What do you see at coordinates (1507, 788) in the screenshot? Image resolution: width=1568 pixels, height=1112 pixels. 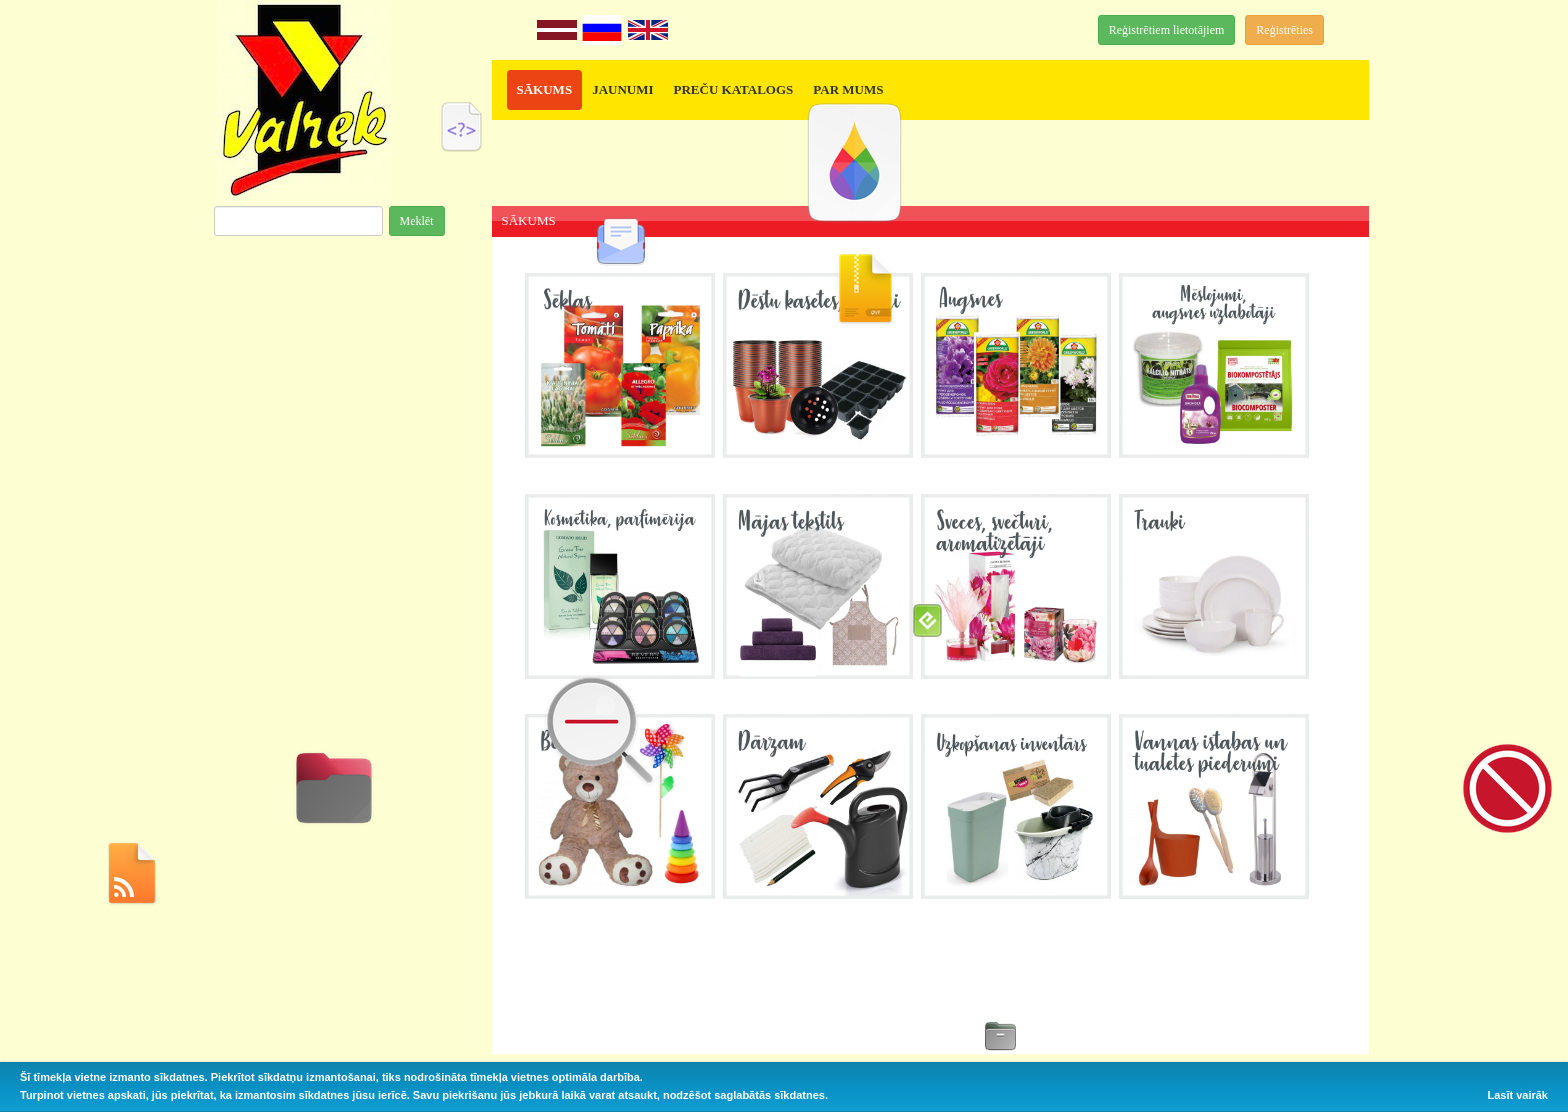 I see `delete or remove selected item` at bounding box center [1507, 788].